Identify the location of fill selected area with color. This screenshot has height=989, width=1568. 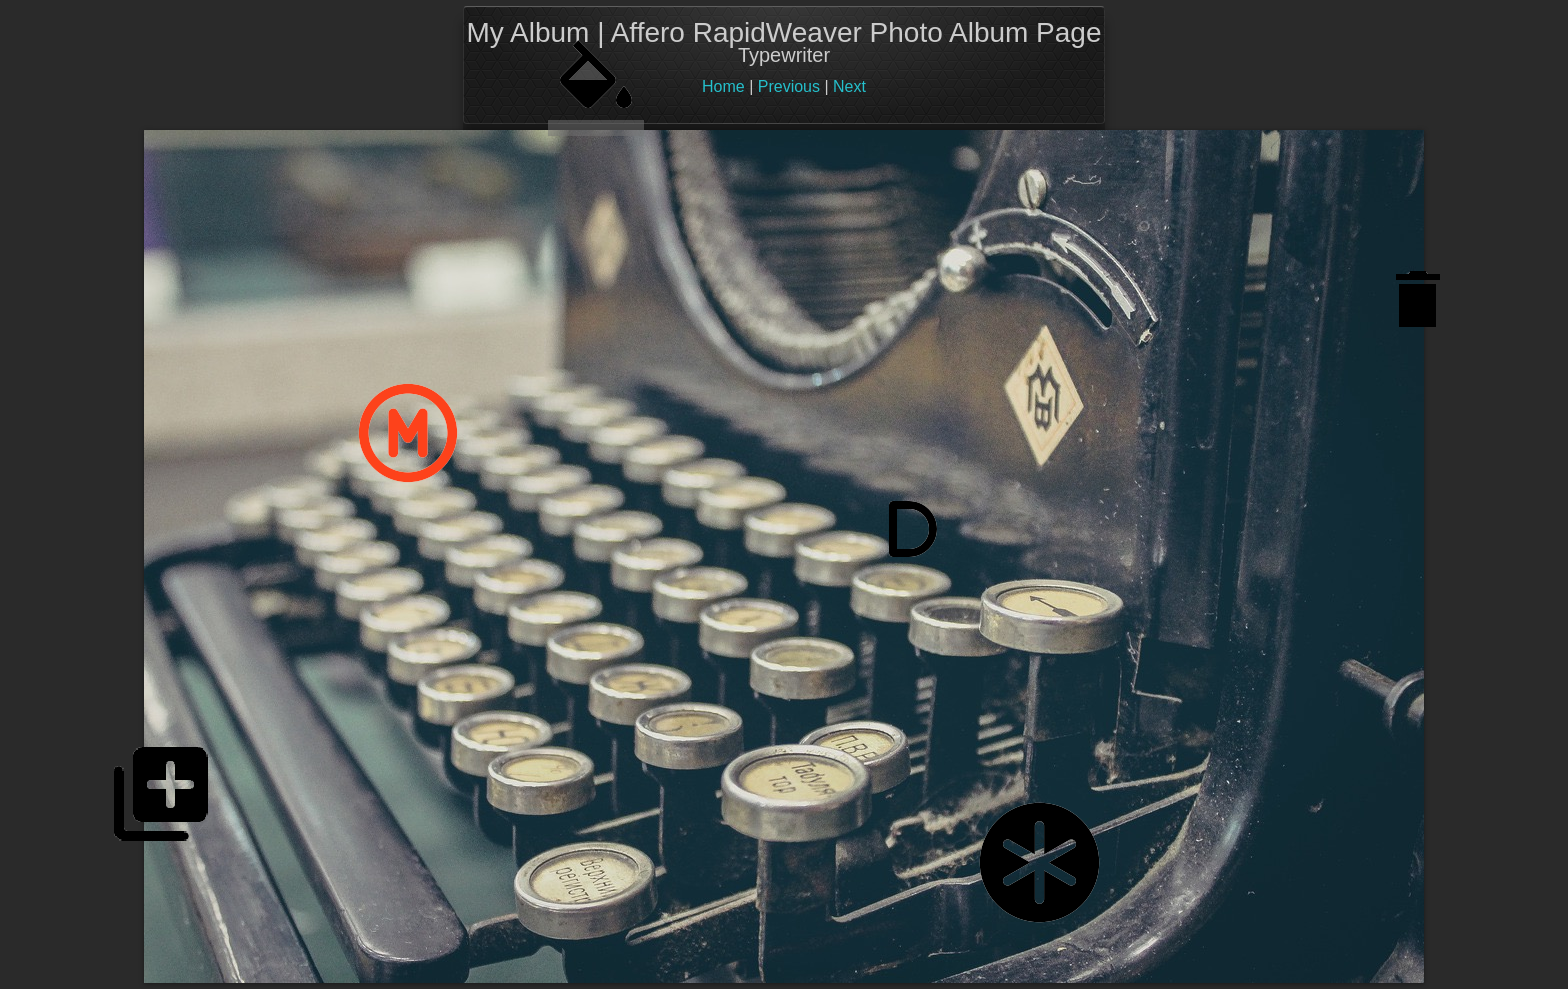
(596, 88).